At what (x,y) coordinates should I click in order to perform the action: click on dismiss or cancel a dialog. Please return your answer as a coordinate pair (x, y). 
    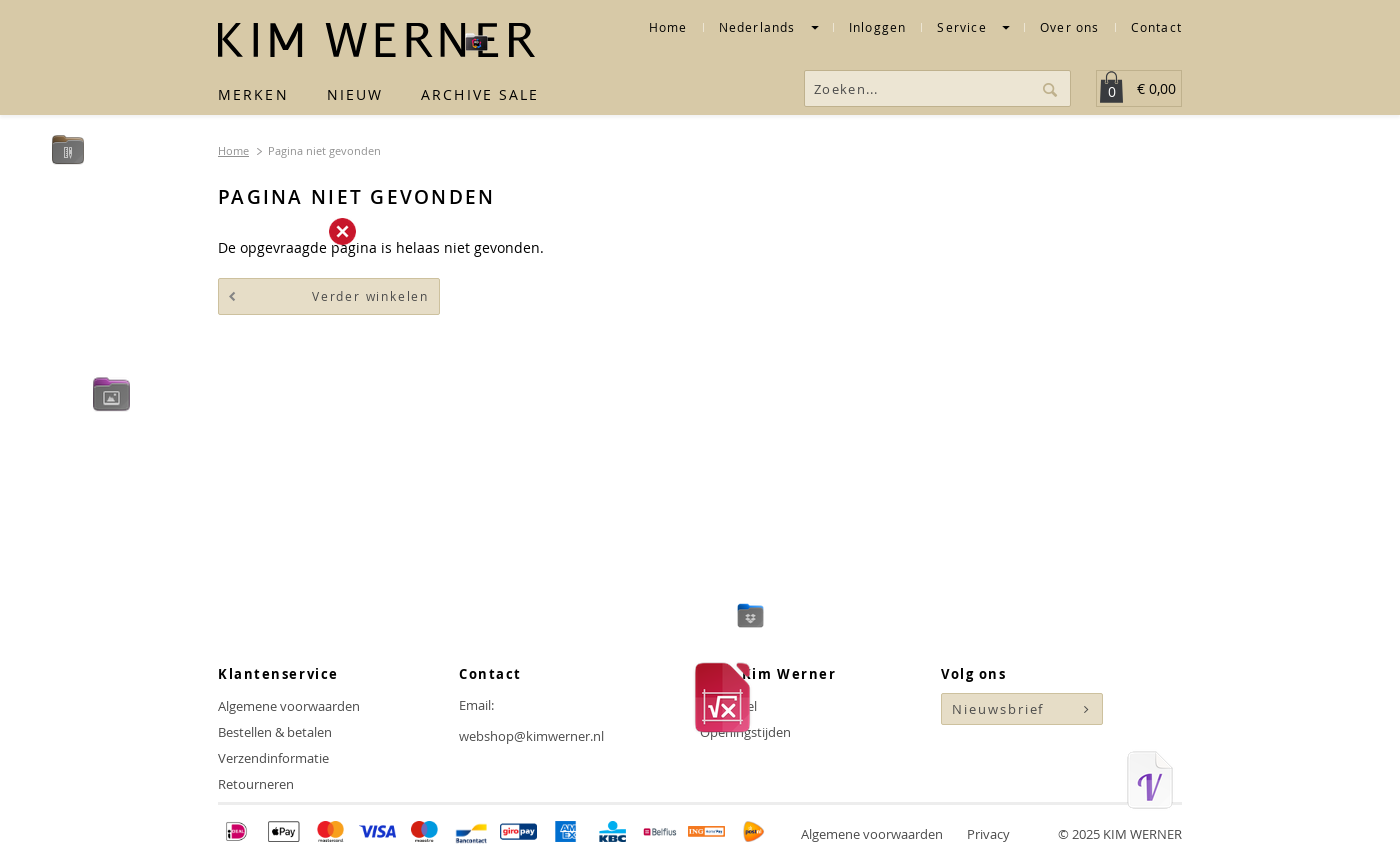
    Looking at the image, I should click on (342, 231).